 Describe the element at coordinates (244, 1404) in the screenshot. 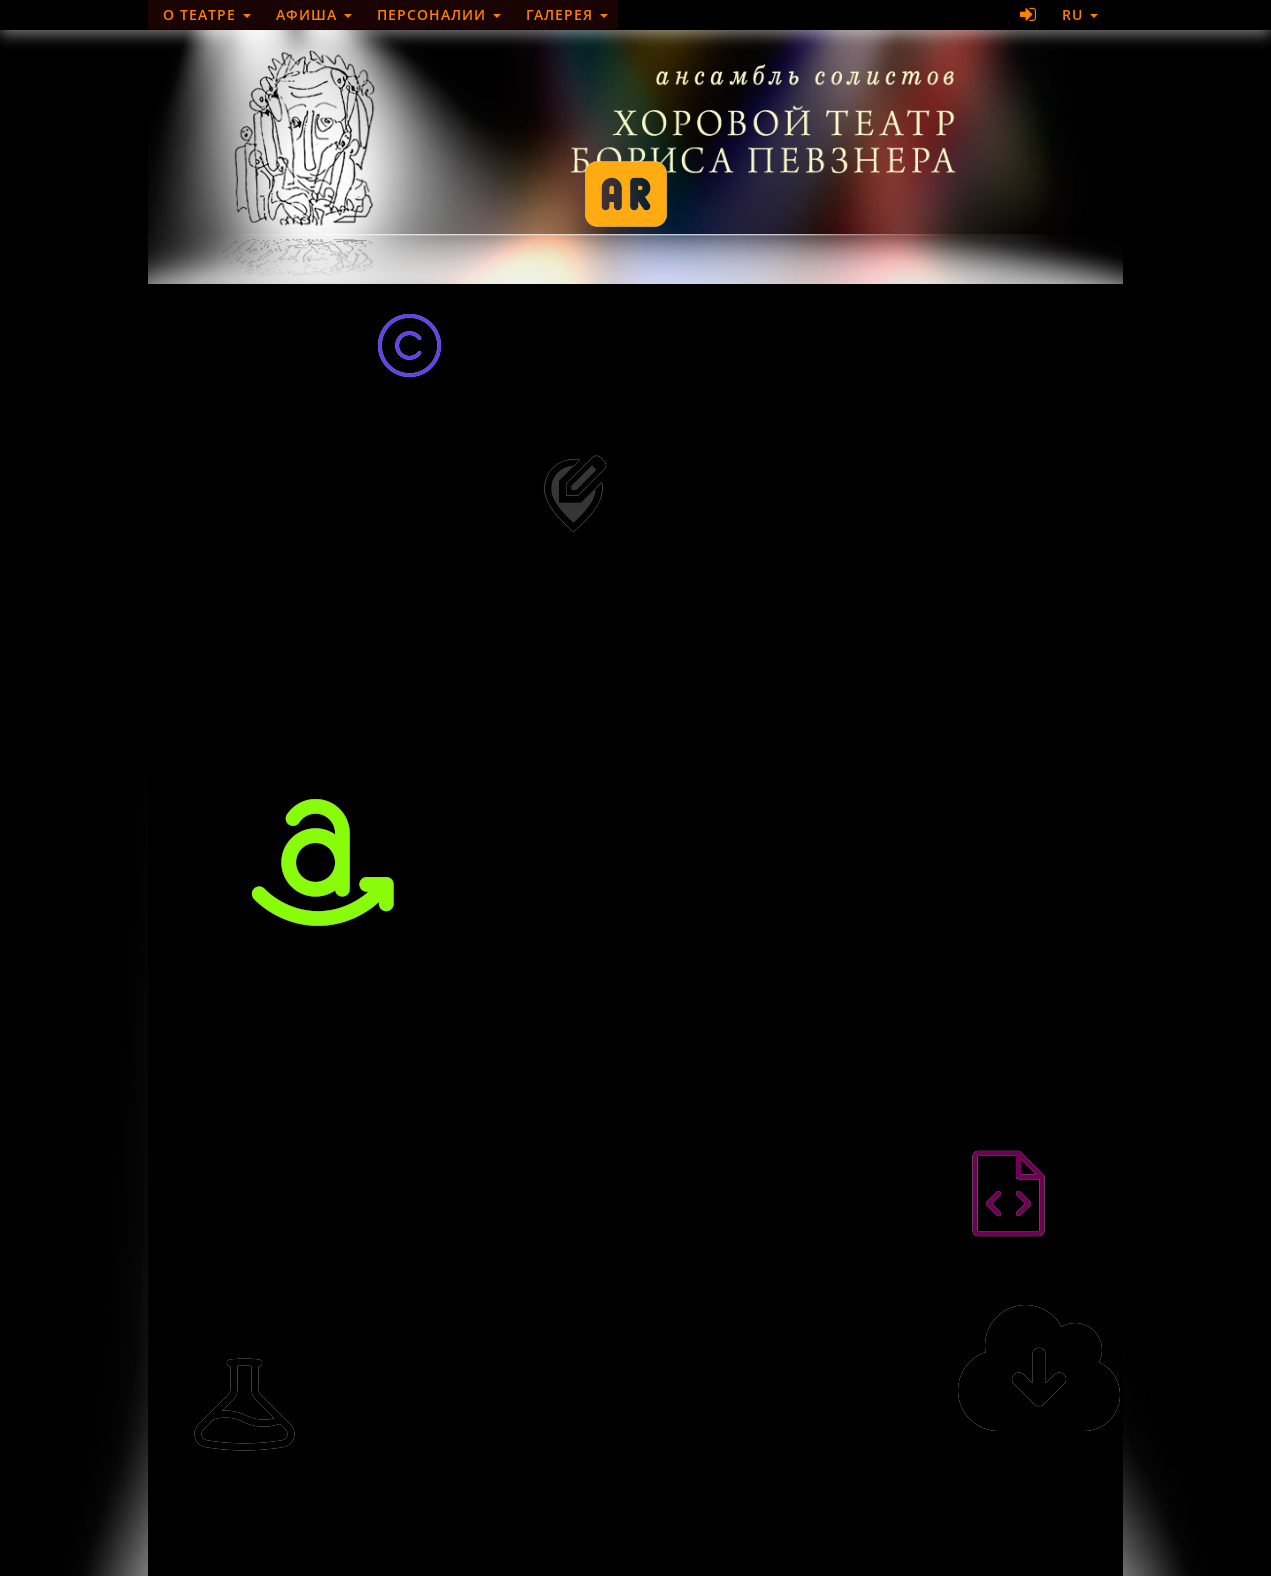

I see `access experimental or beta features` at that location.